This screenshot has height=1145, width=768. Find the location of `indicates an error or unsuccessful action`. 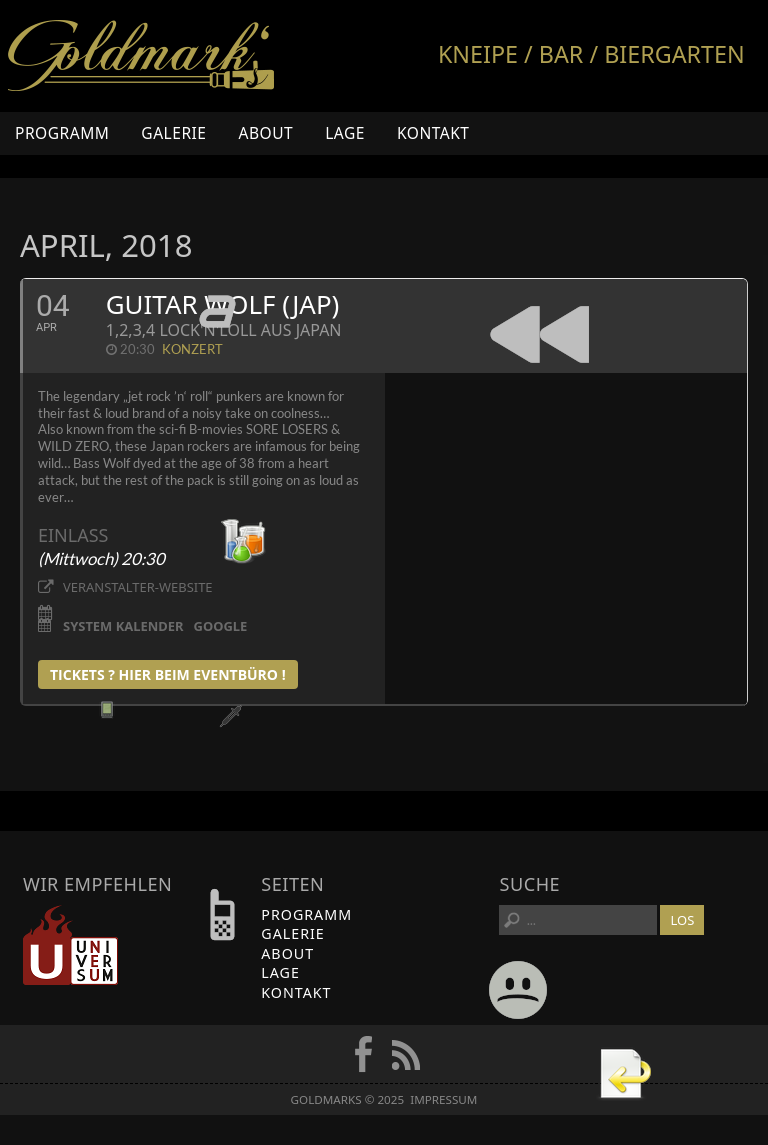

indicates an error or unsuccessful action is located at coordinates (518, 990).